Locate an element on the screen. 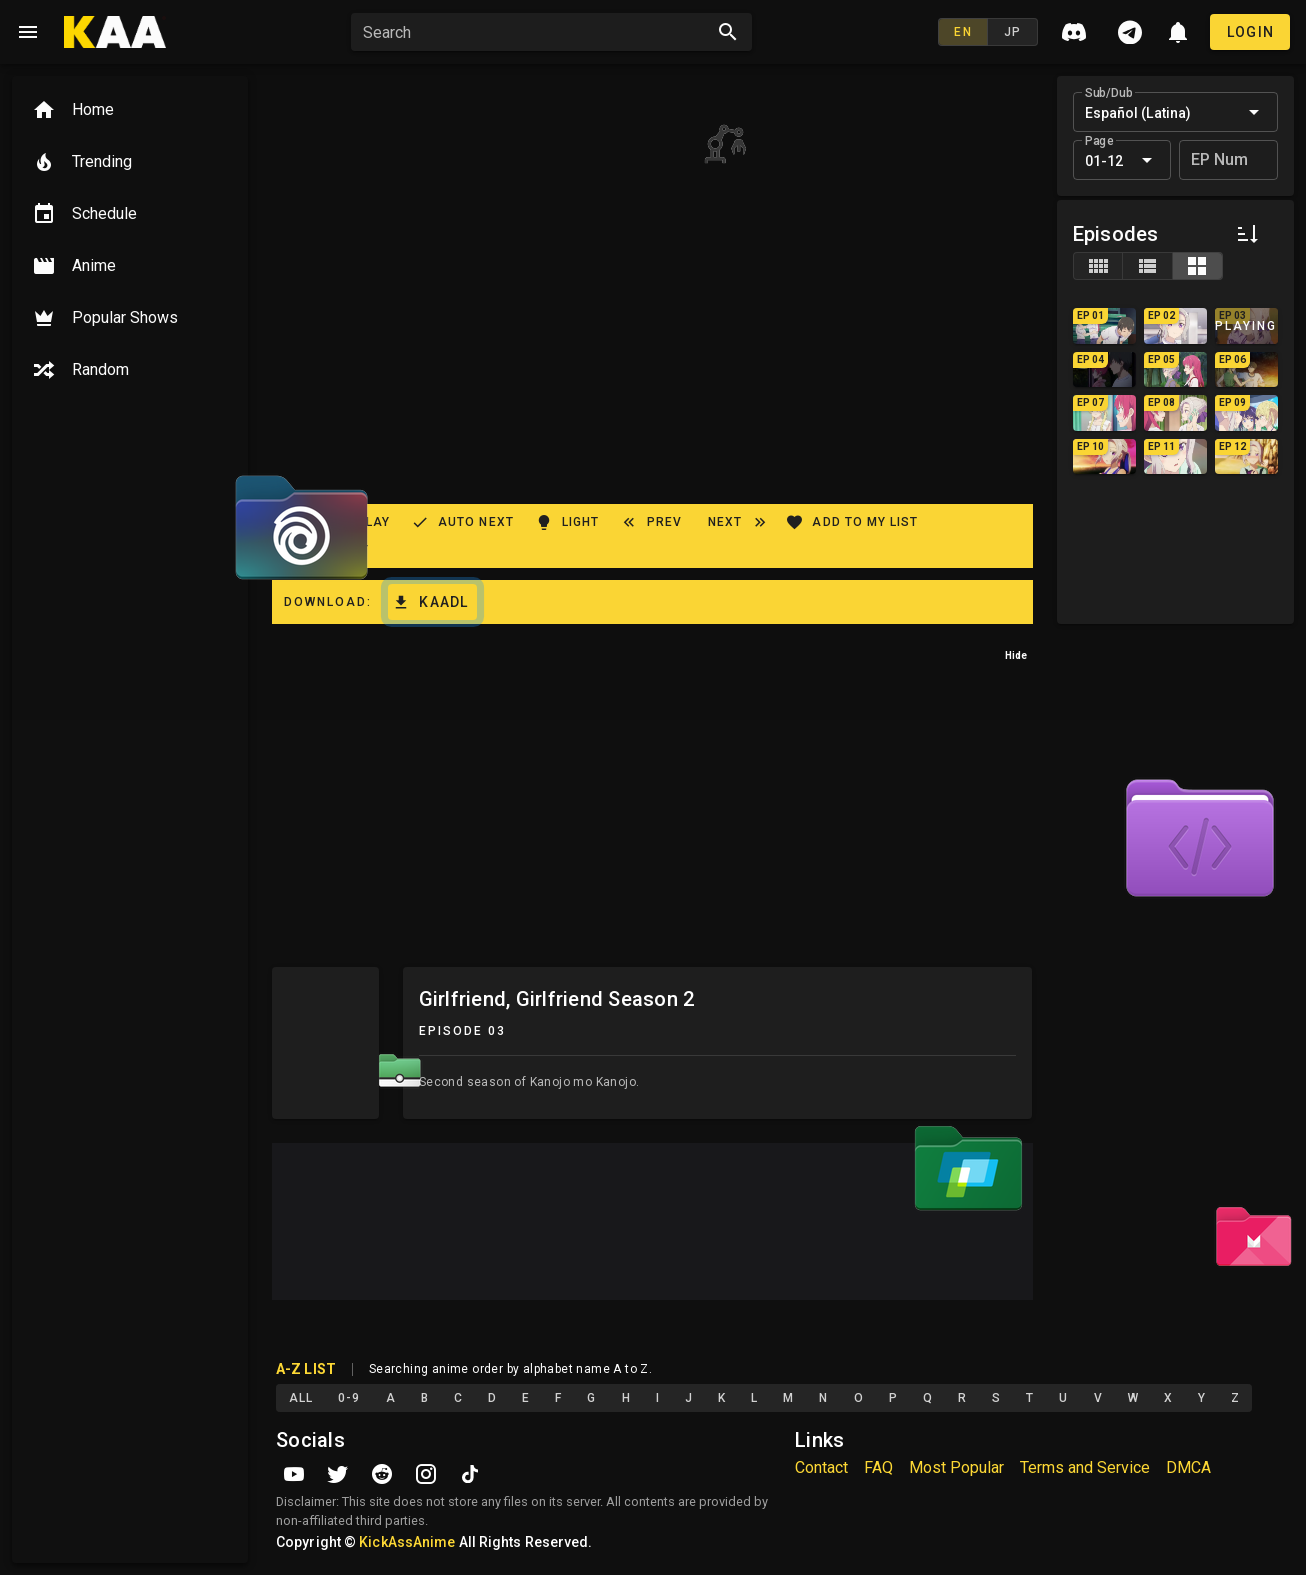  open jquery mobile project folder is located at coordinates (968, 1171).